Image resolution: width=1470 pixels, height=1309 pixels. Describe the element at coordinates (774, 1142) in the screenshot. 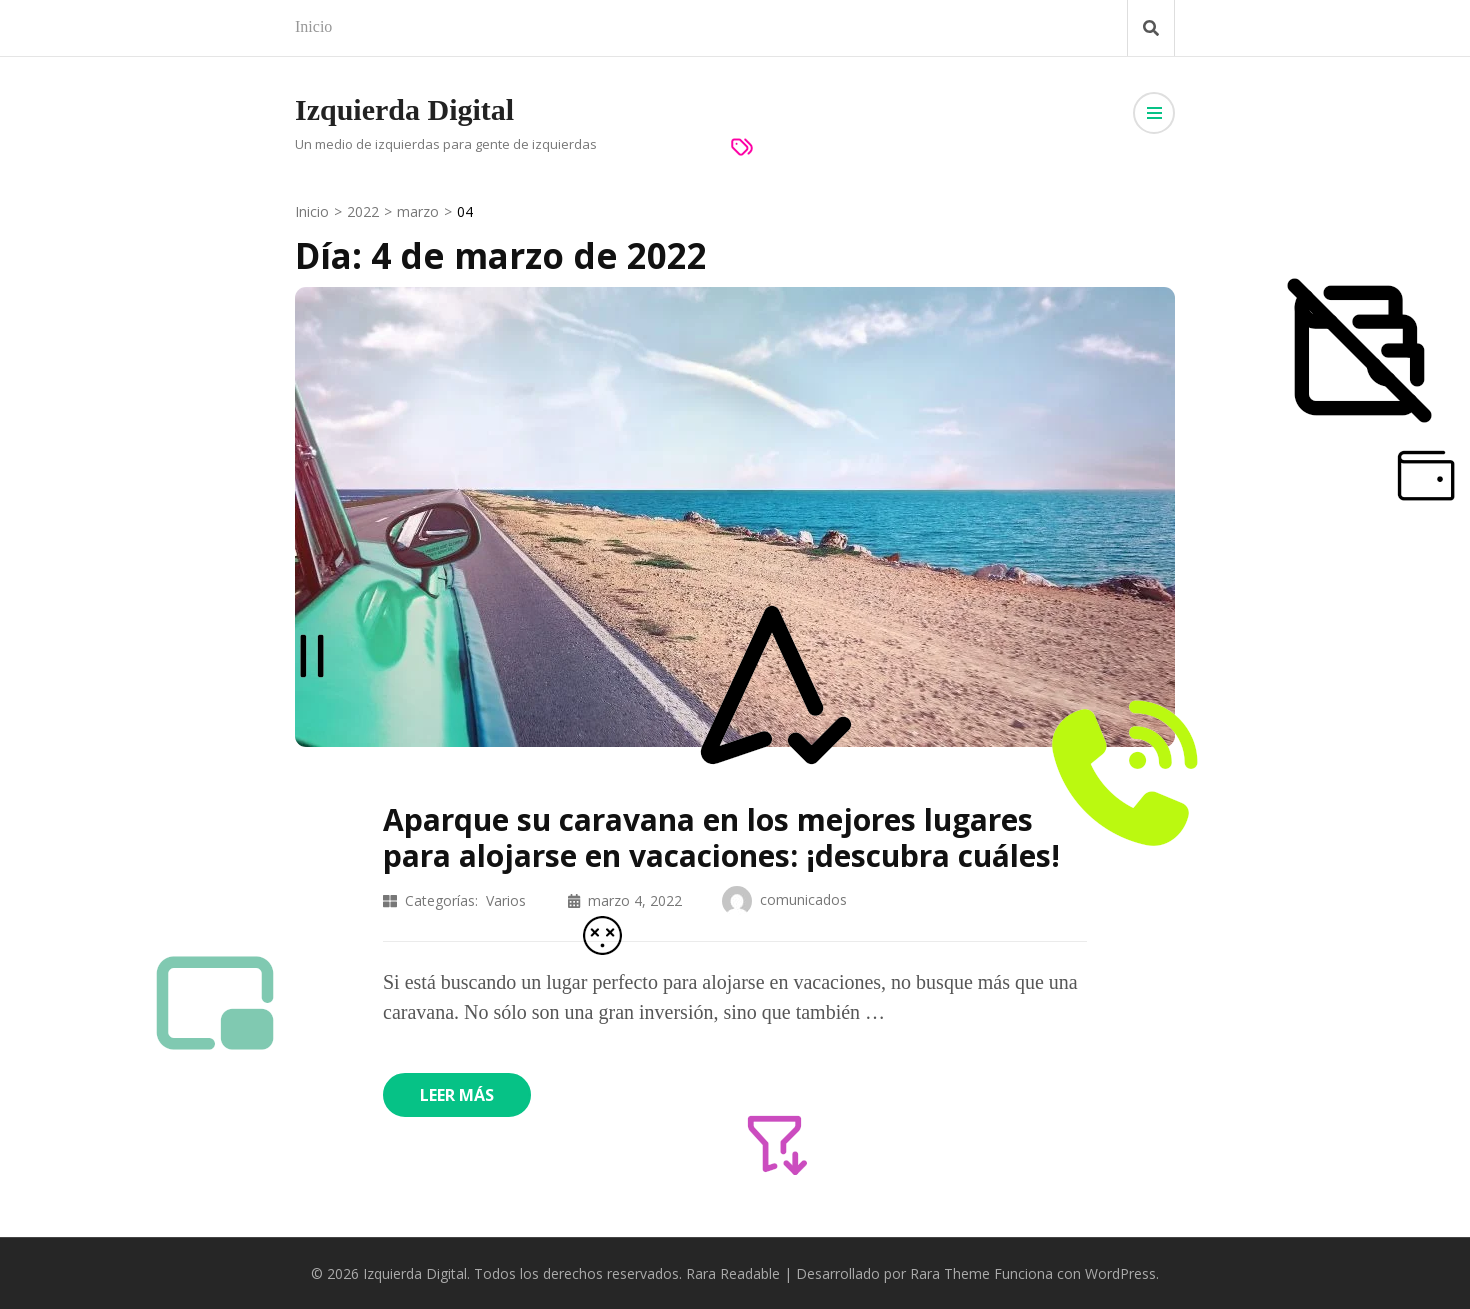

I see `sort filtered results in descending order` at that location.